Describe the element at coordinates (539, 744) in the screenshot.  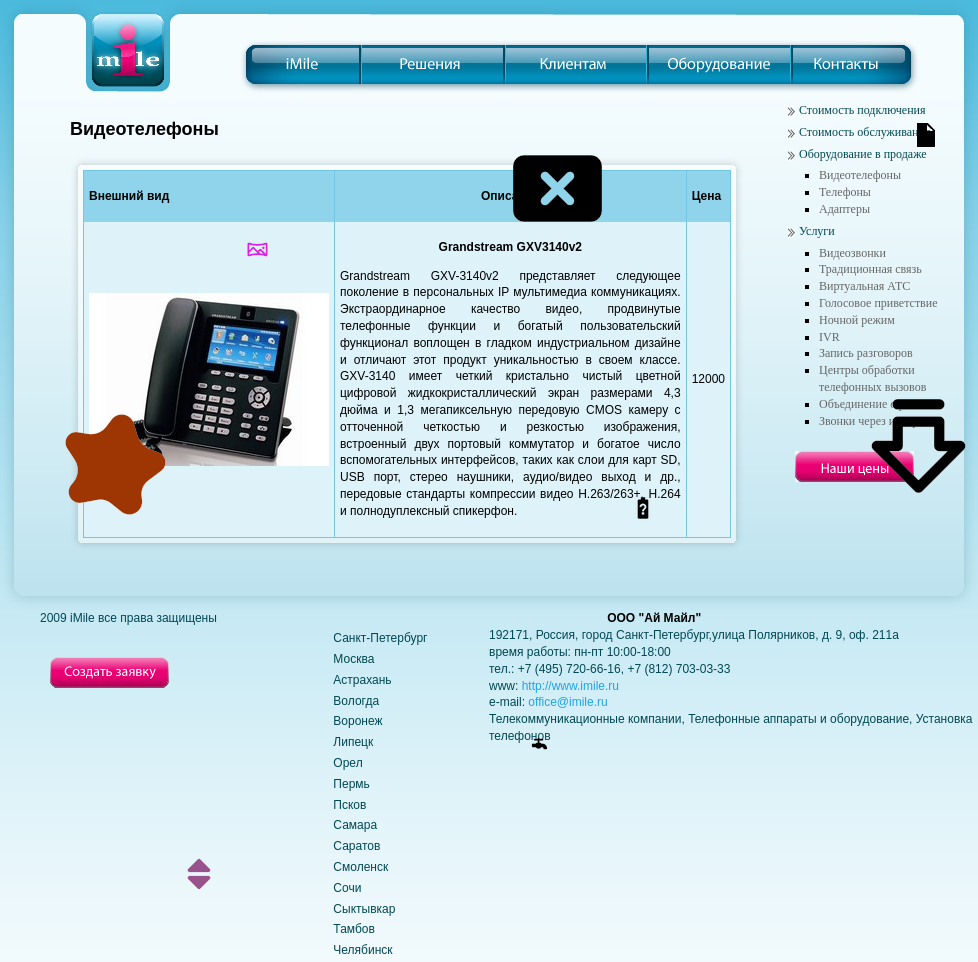
I see `access water or plumbing settings` at that location.